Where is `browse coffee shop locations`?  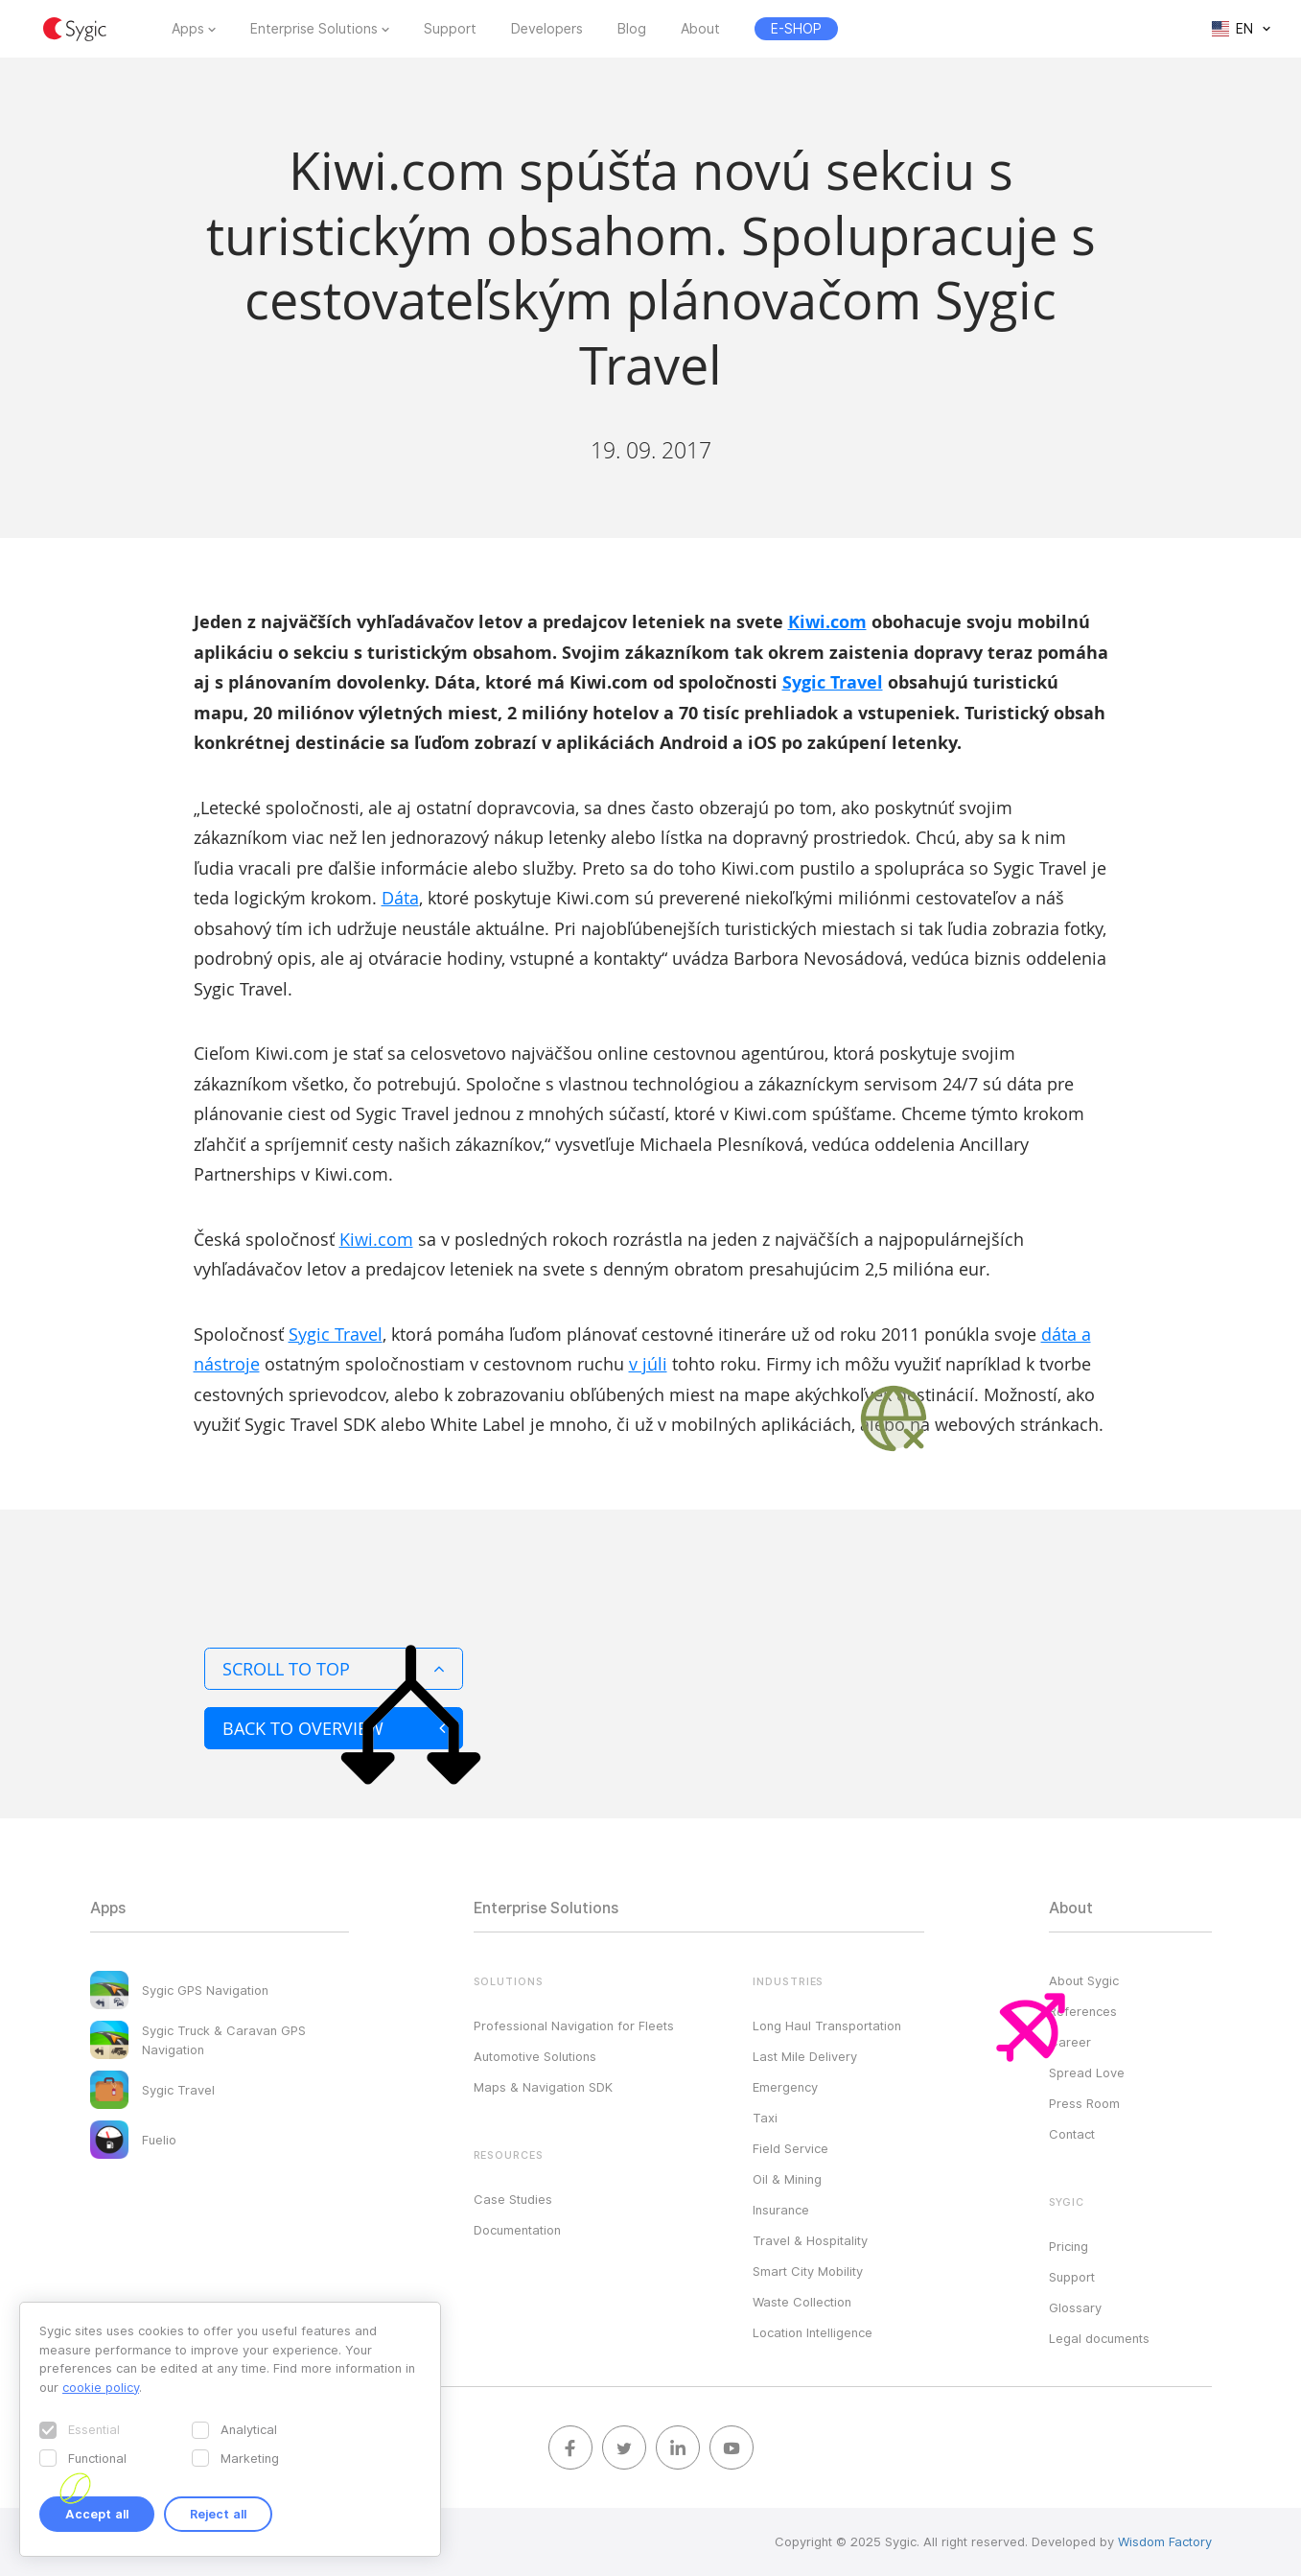 browse coffee shop locations is located at coordinates (75, 2488).